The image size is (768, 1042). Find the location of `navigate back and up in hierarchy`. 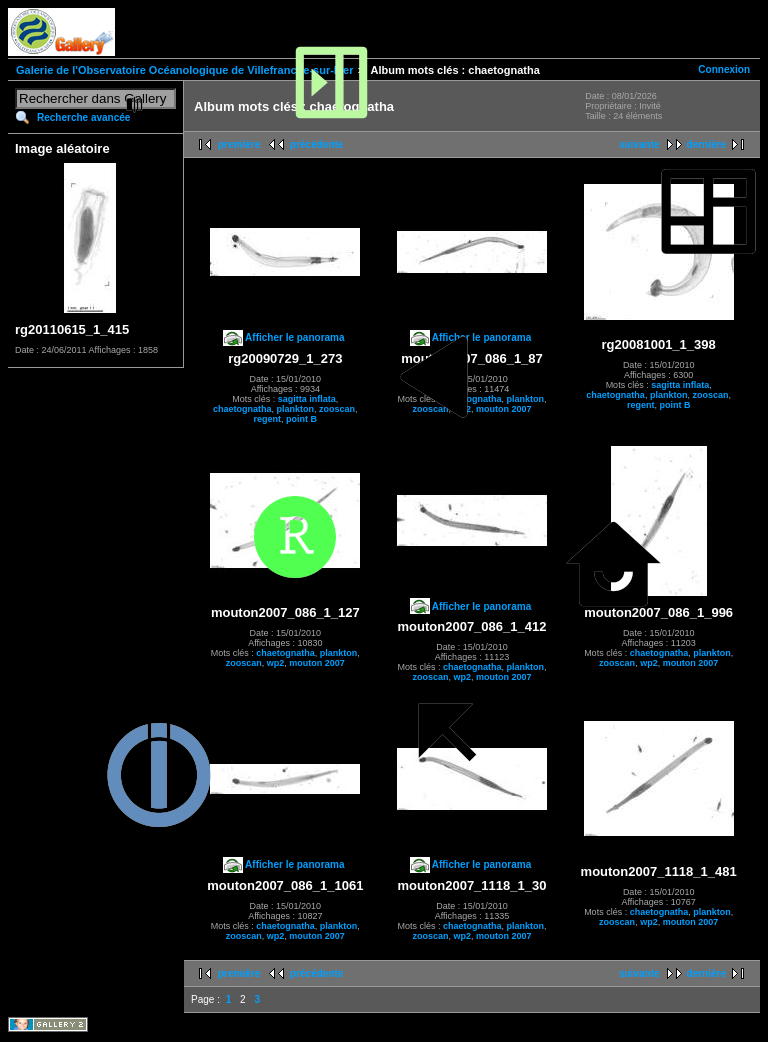

navigate back and up in hierarchy is located at coordinates (447, 732).